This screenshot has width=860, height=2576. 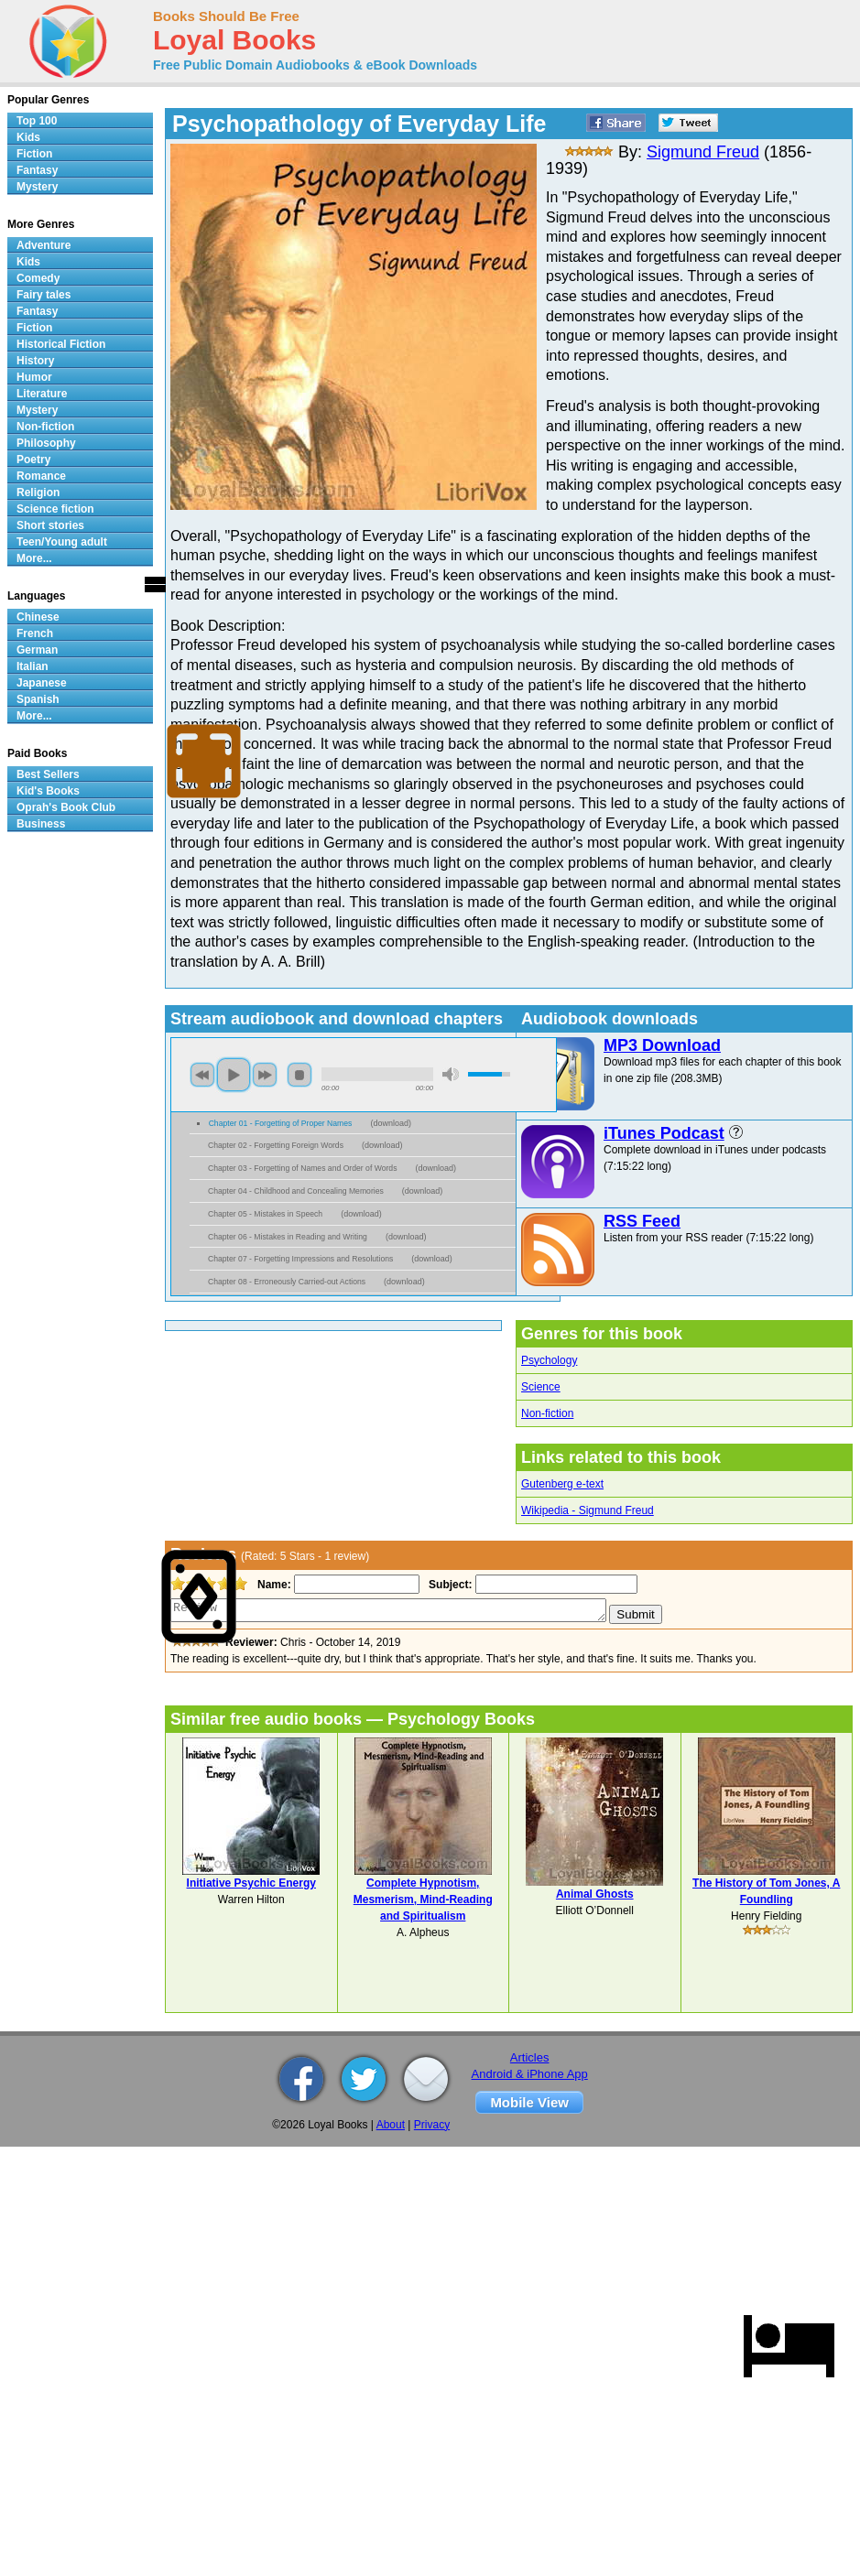 I want to click on find nearby hotels or accommodations, so click(x=789, y=2343).